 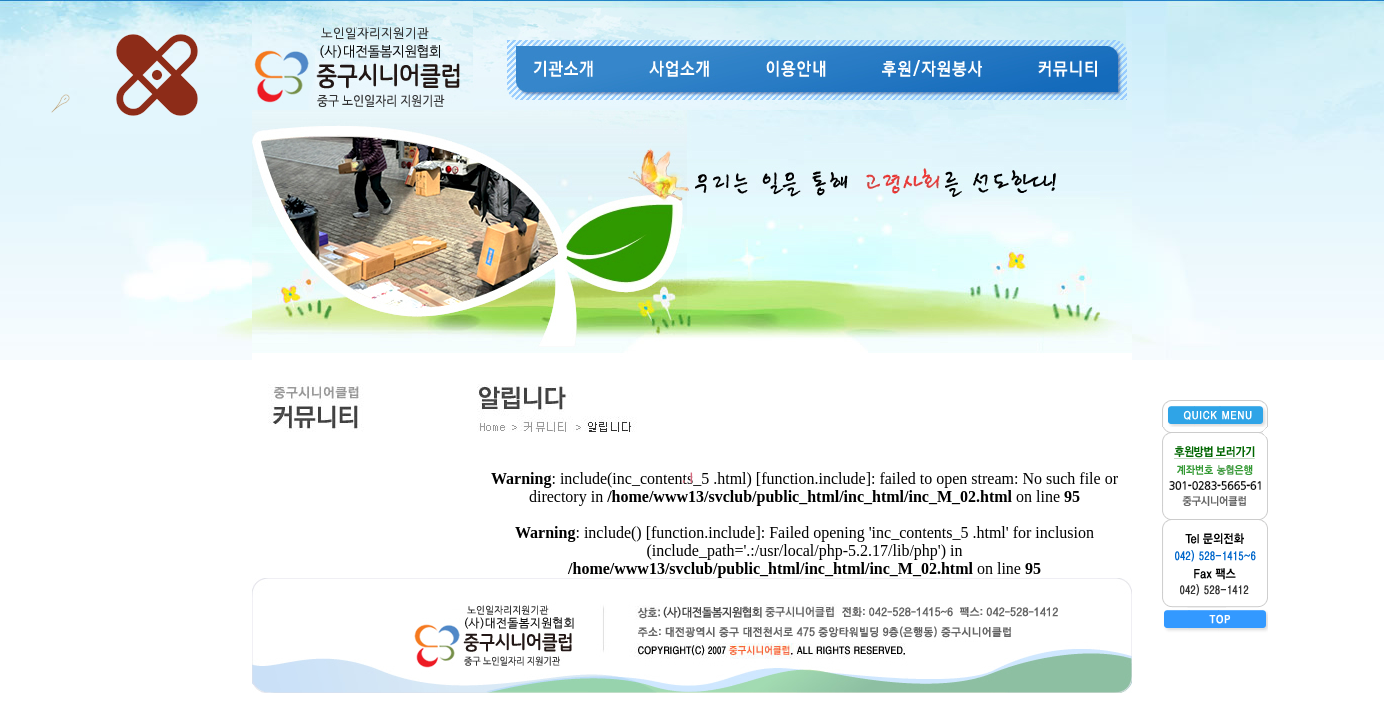 What do you see at coordinates (60, 103) in the screenshot?
I see `access sewing or crafting tools` at bounding box center [60, 103].